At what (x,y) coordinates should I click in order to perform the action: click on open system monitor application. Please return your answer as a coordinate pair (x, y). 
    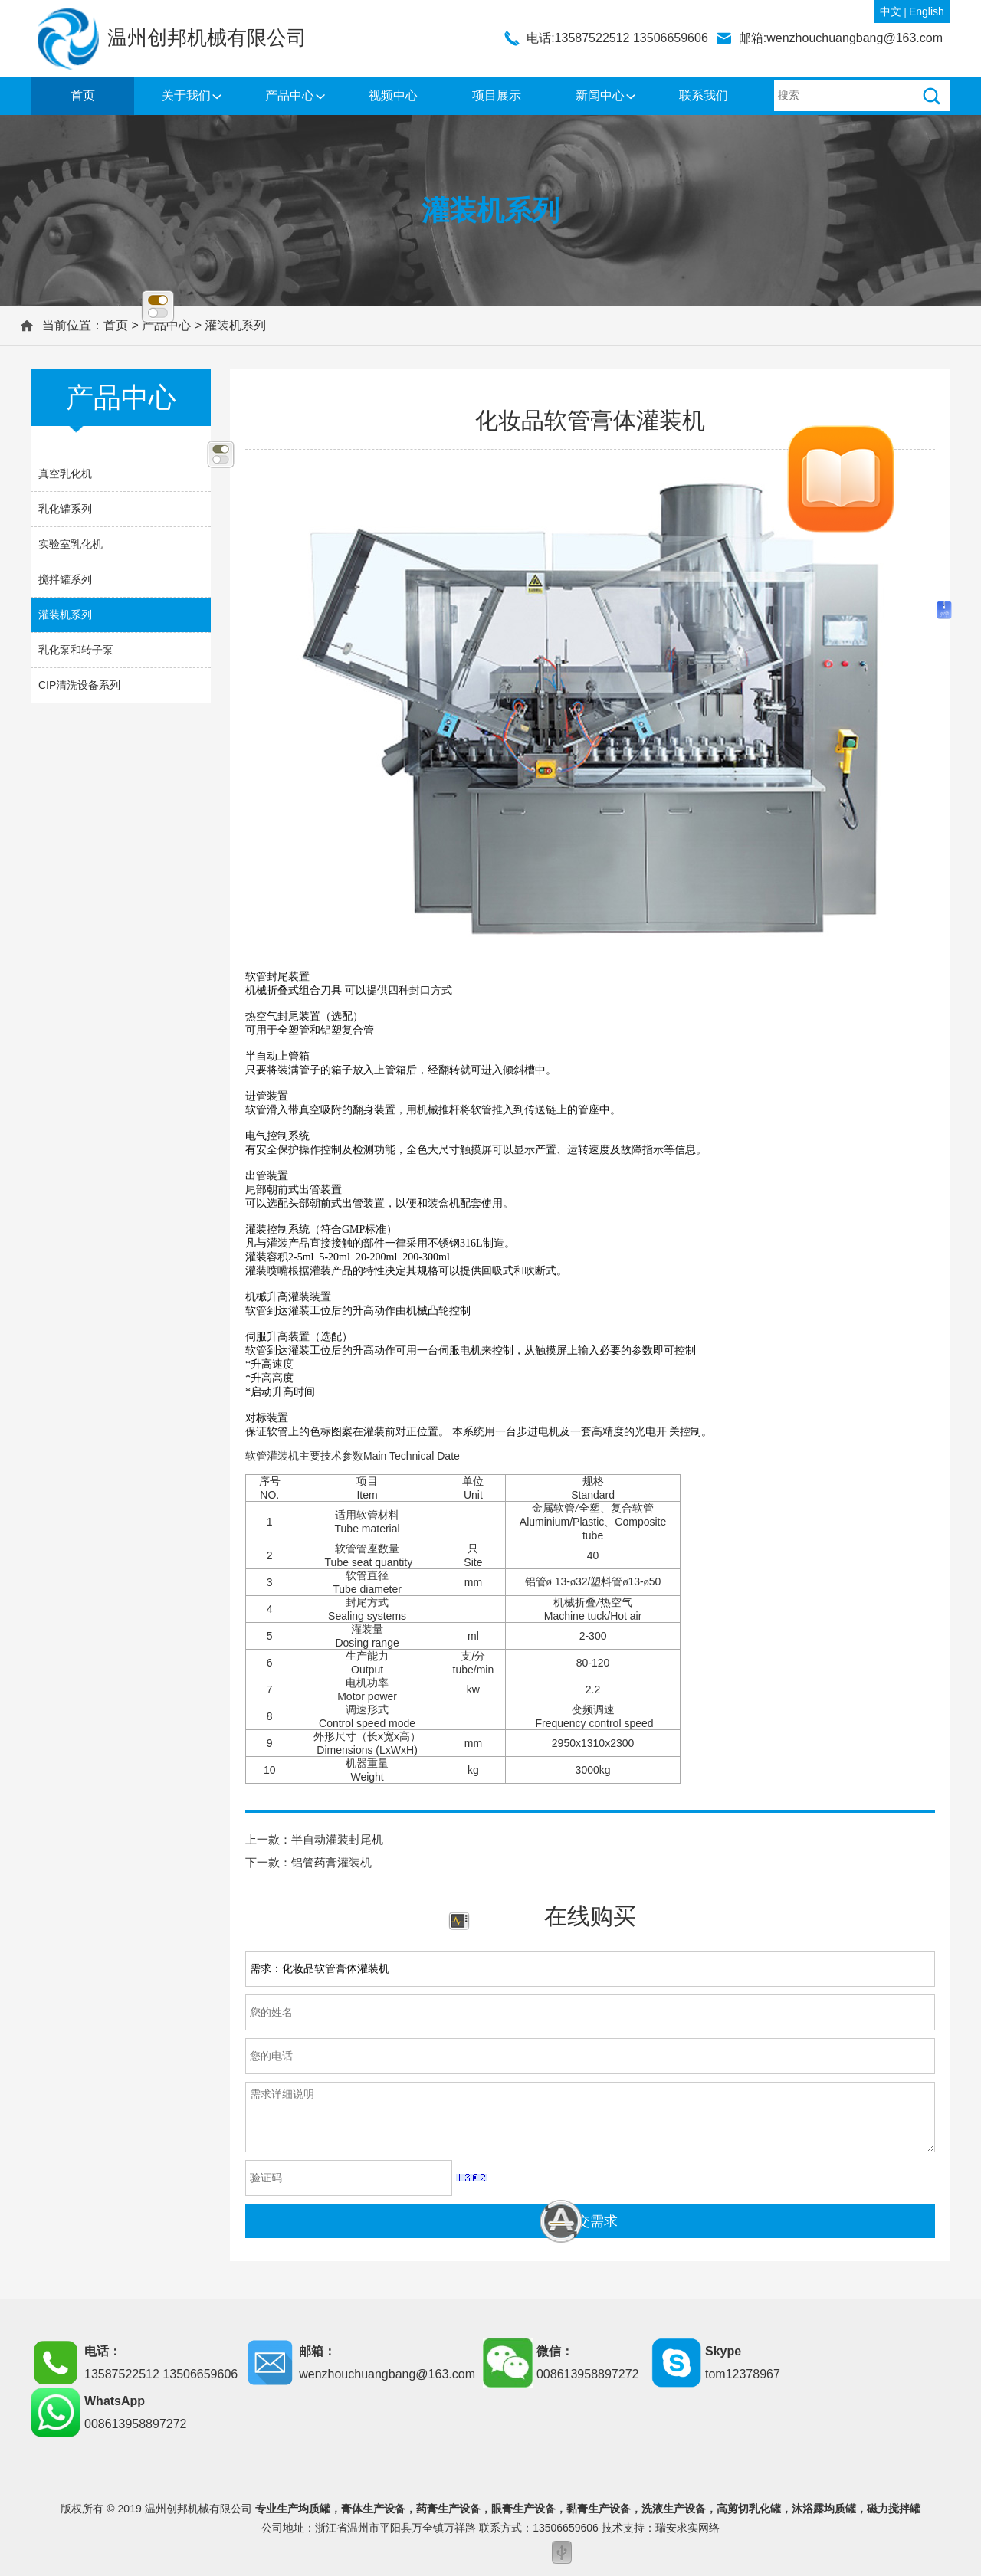
    Looking at the image, I should click on (459, 1921).